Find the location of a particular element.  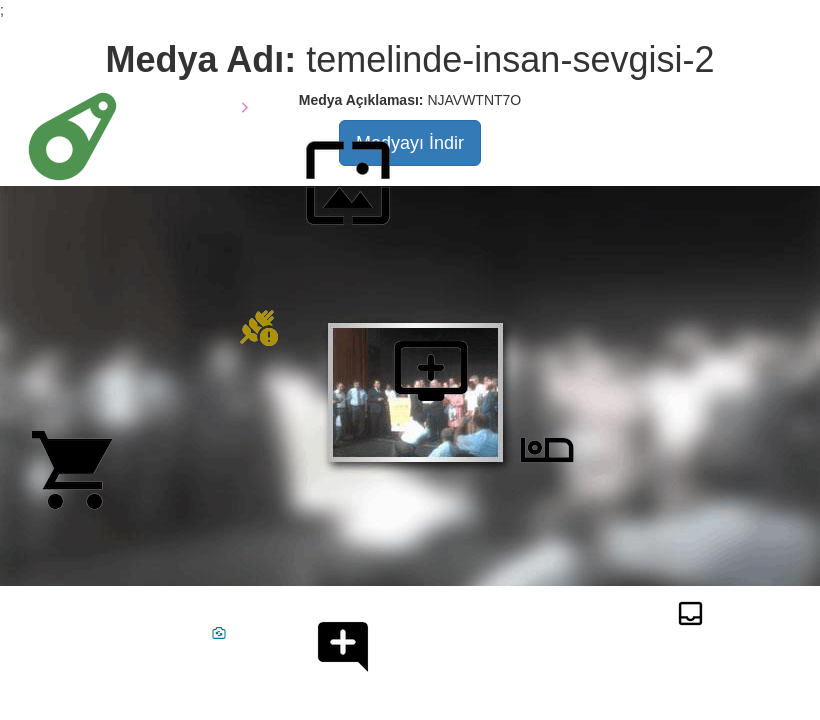

add video to watch queue is located at coordinates (431, 371).